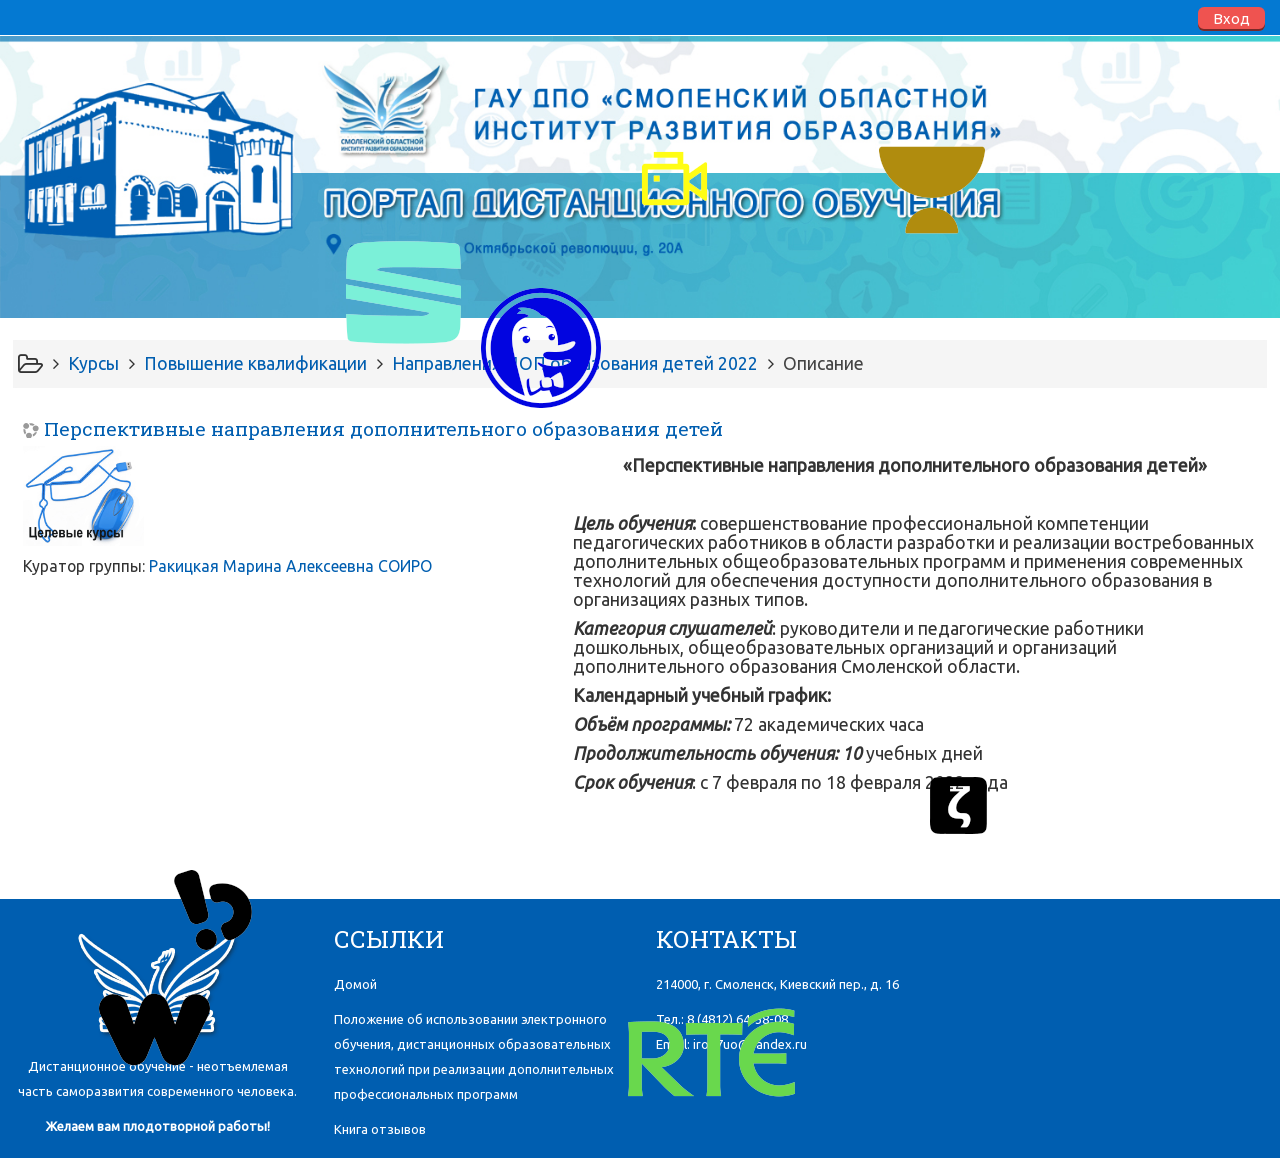  Describe the element at coordinates (958, 805) in the screenshot. I see `open zettlr markdown editor` at that location.